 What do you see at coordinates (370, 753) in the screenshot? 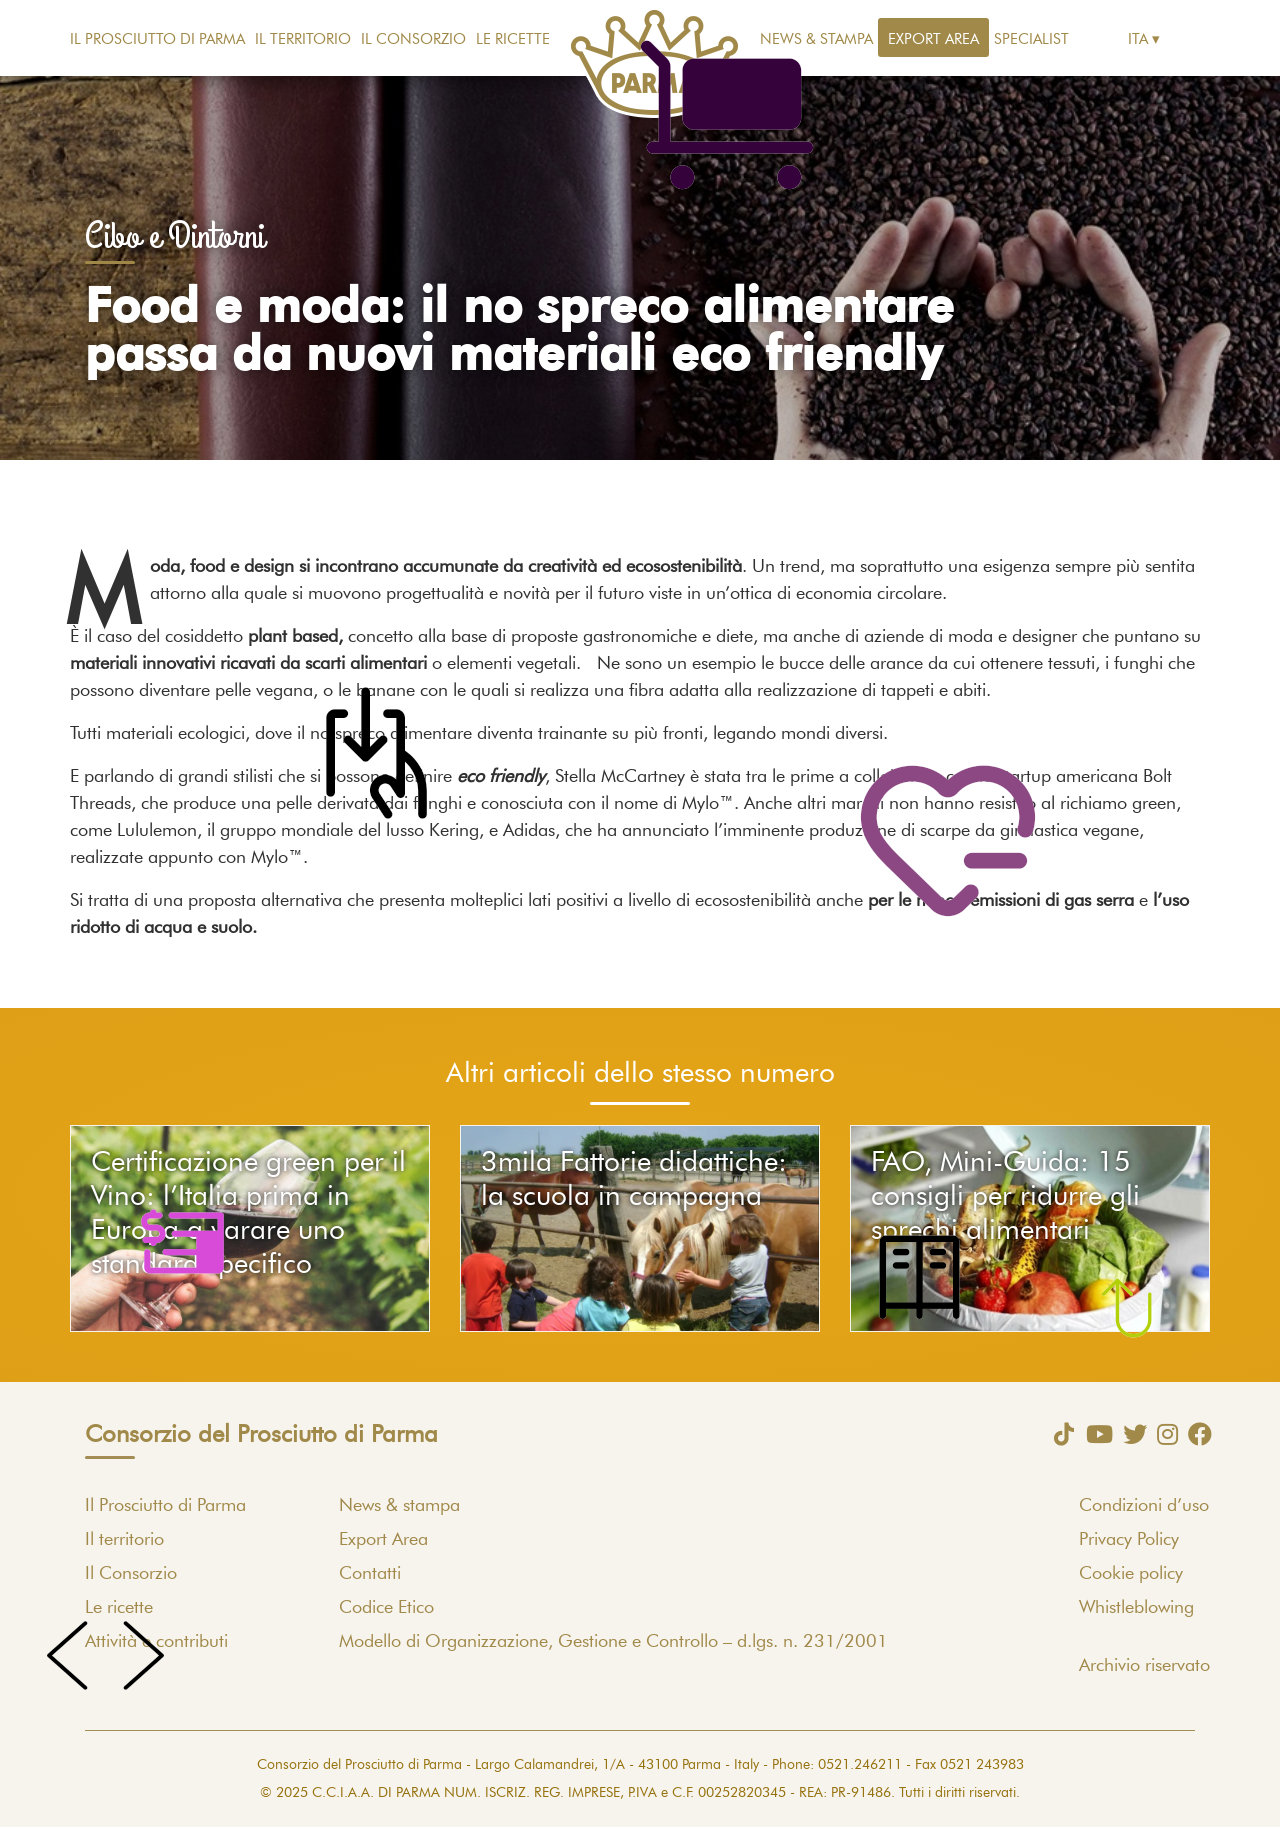
I see `withdraw funds or cash out` at bounding box center [370, 753].